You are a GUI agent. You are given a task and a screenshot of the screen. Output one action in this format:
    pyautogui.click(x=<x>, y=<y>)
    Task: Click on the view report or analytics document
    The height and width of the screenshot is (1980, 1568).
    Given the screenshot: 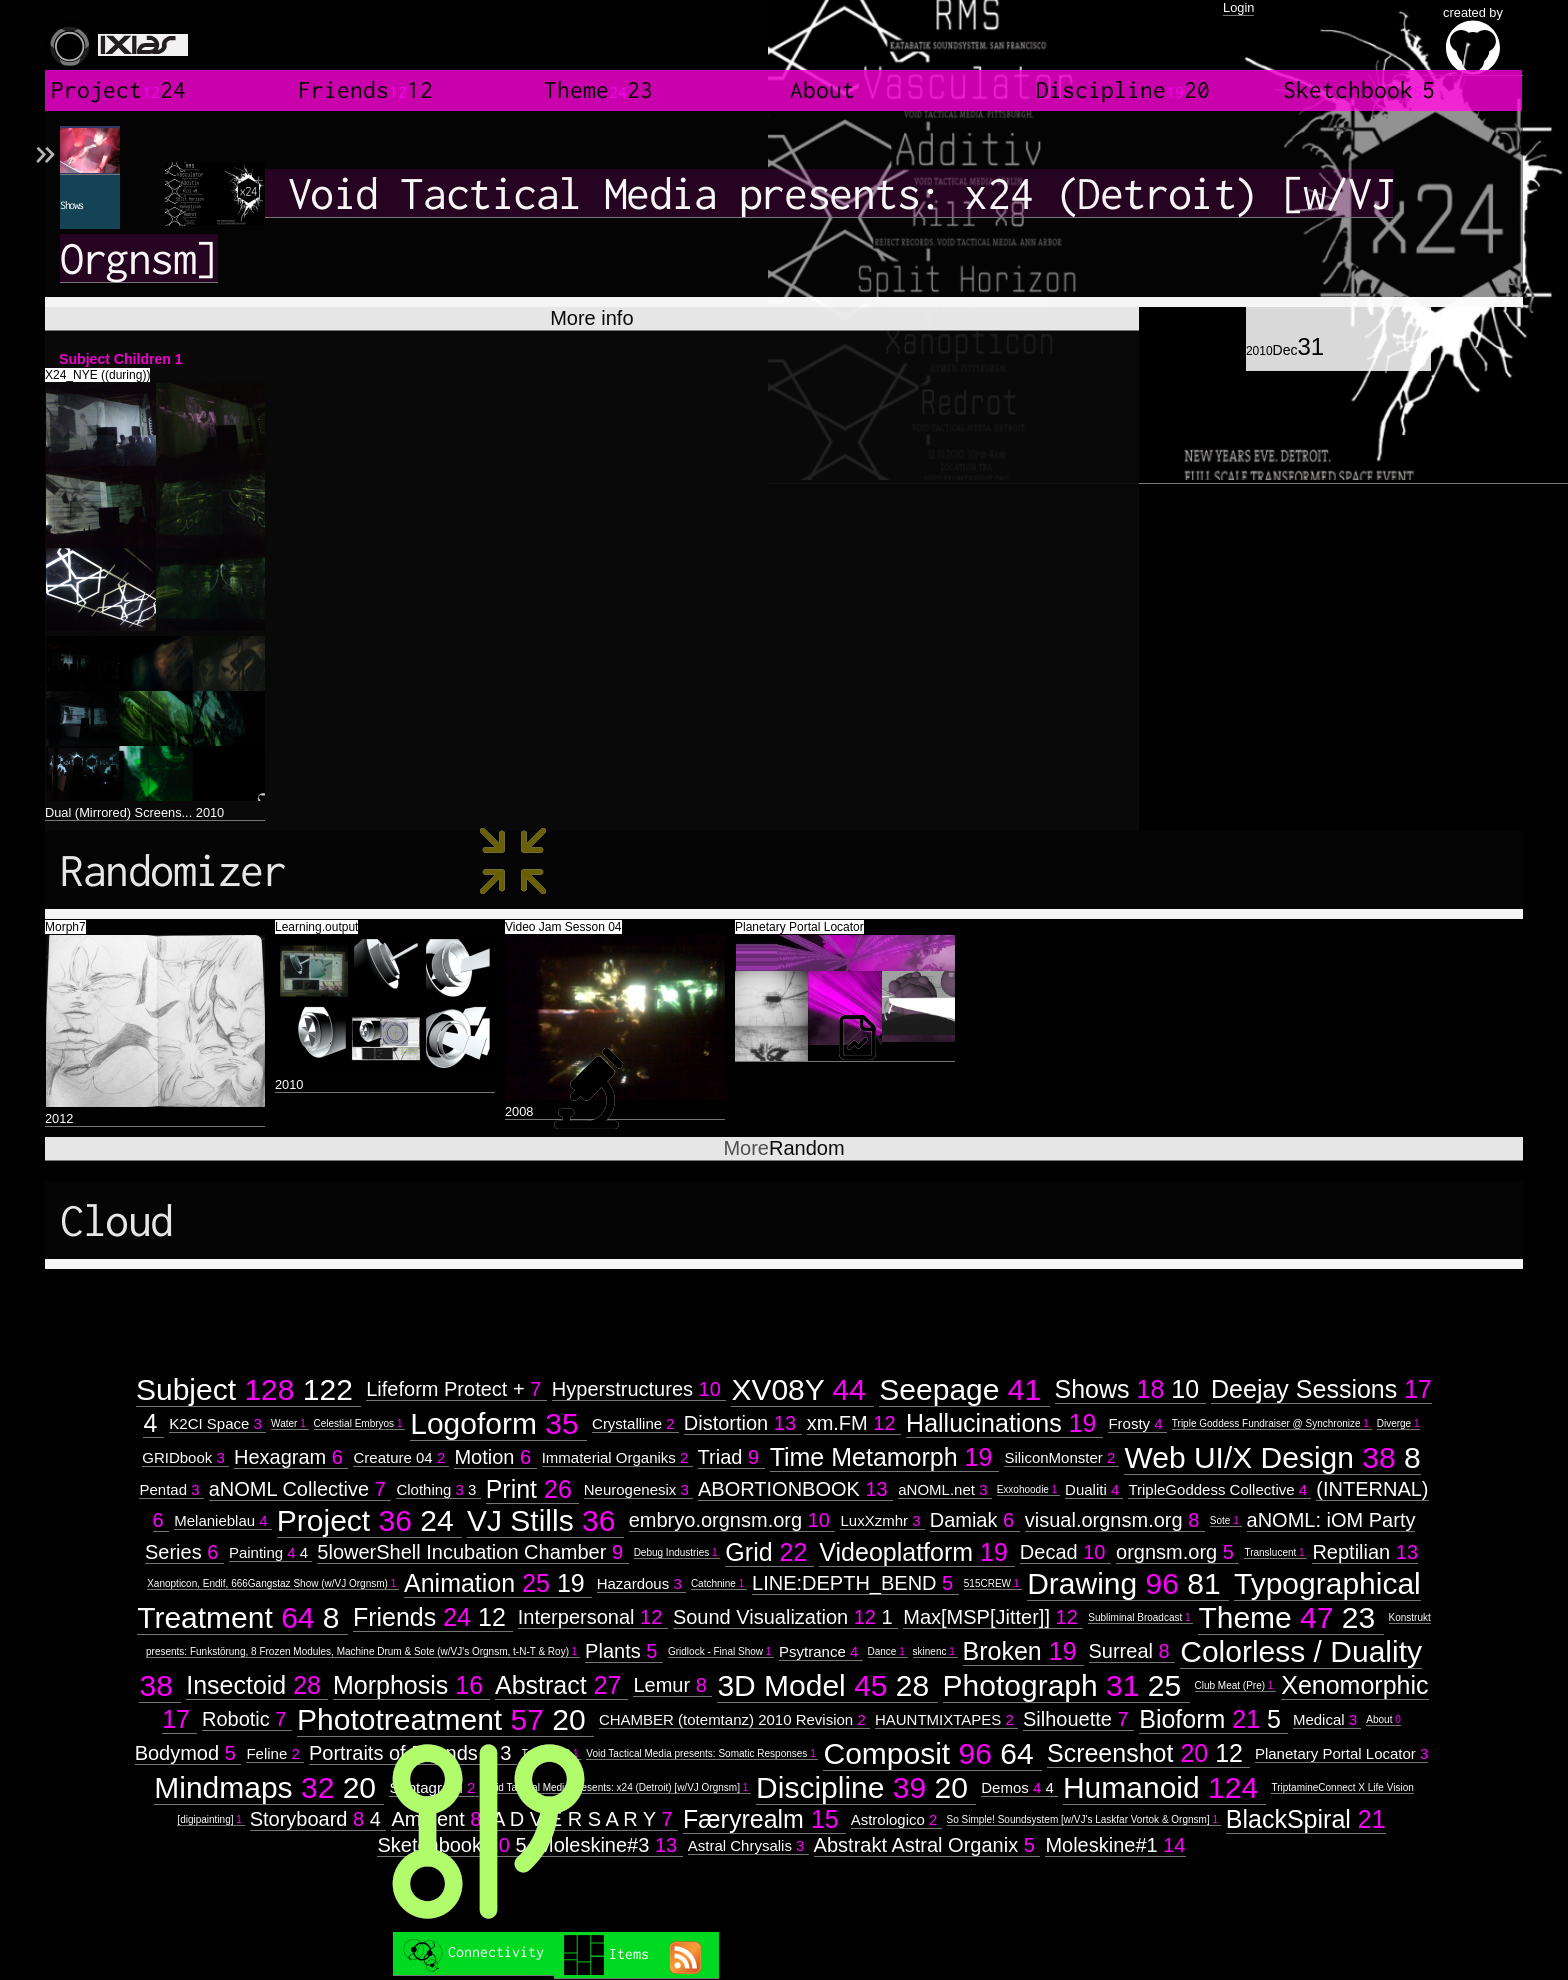 What is the action you would take?
    pyautogui.click(x=857, y=1037)
    